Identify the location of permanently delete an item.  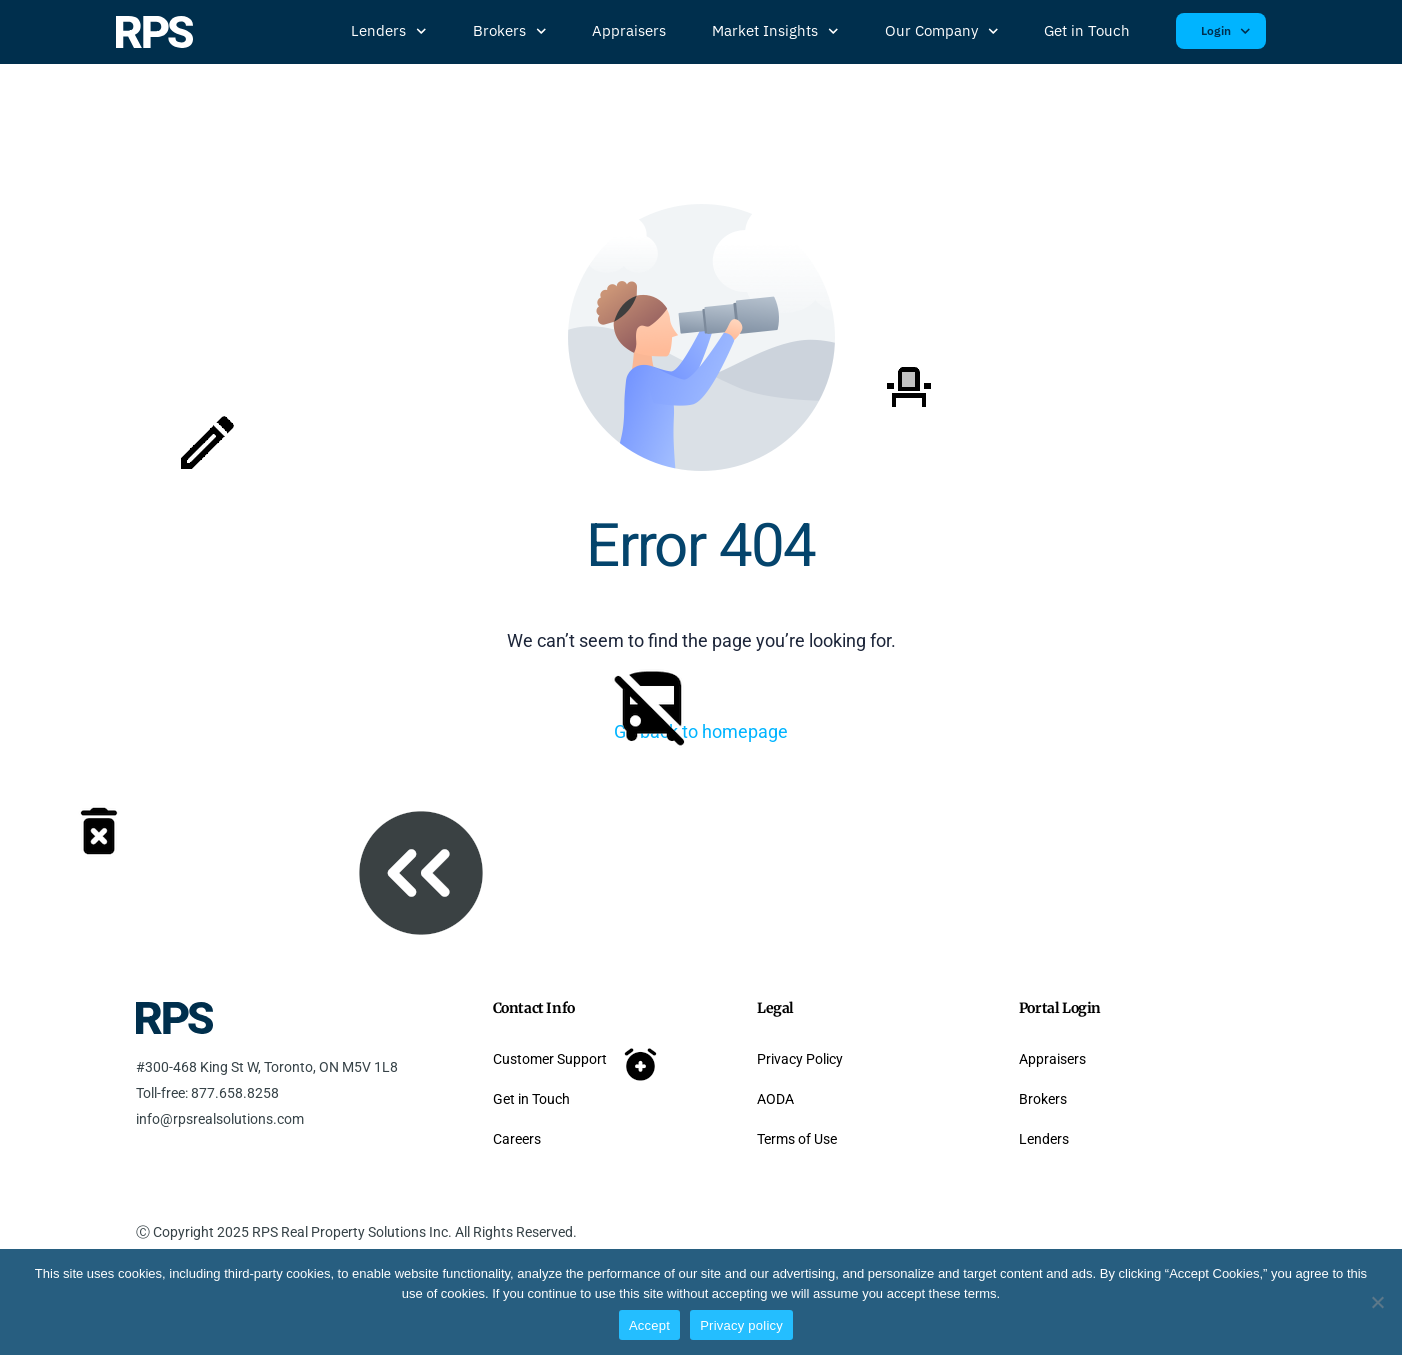
(99, 831).